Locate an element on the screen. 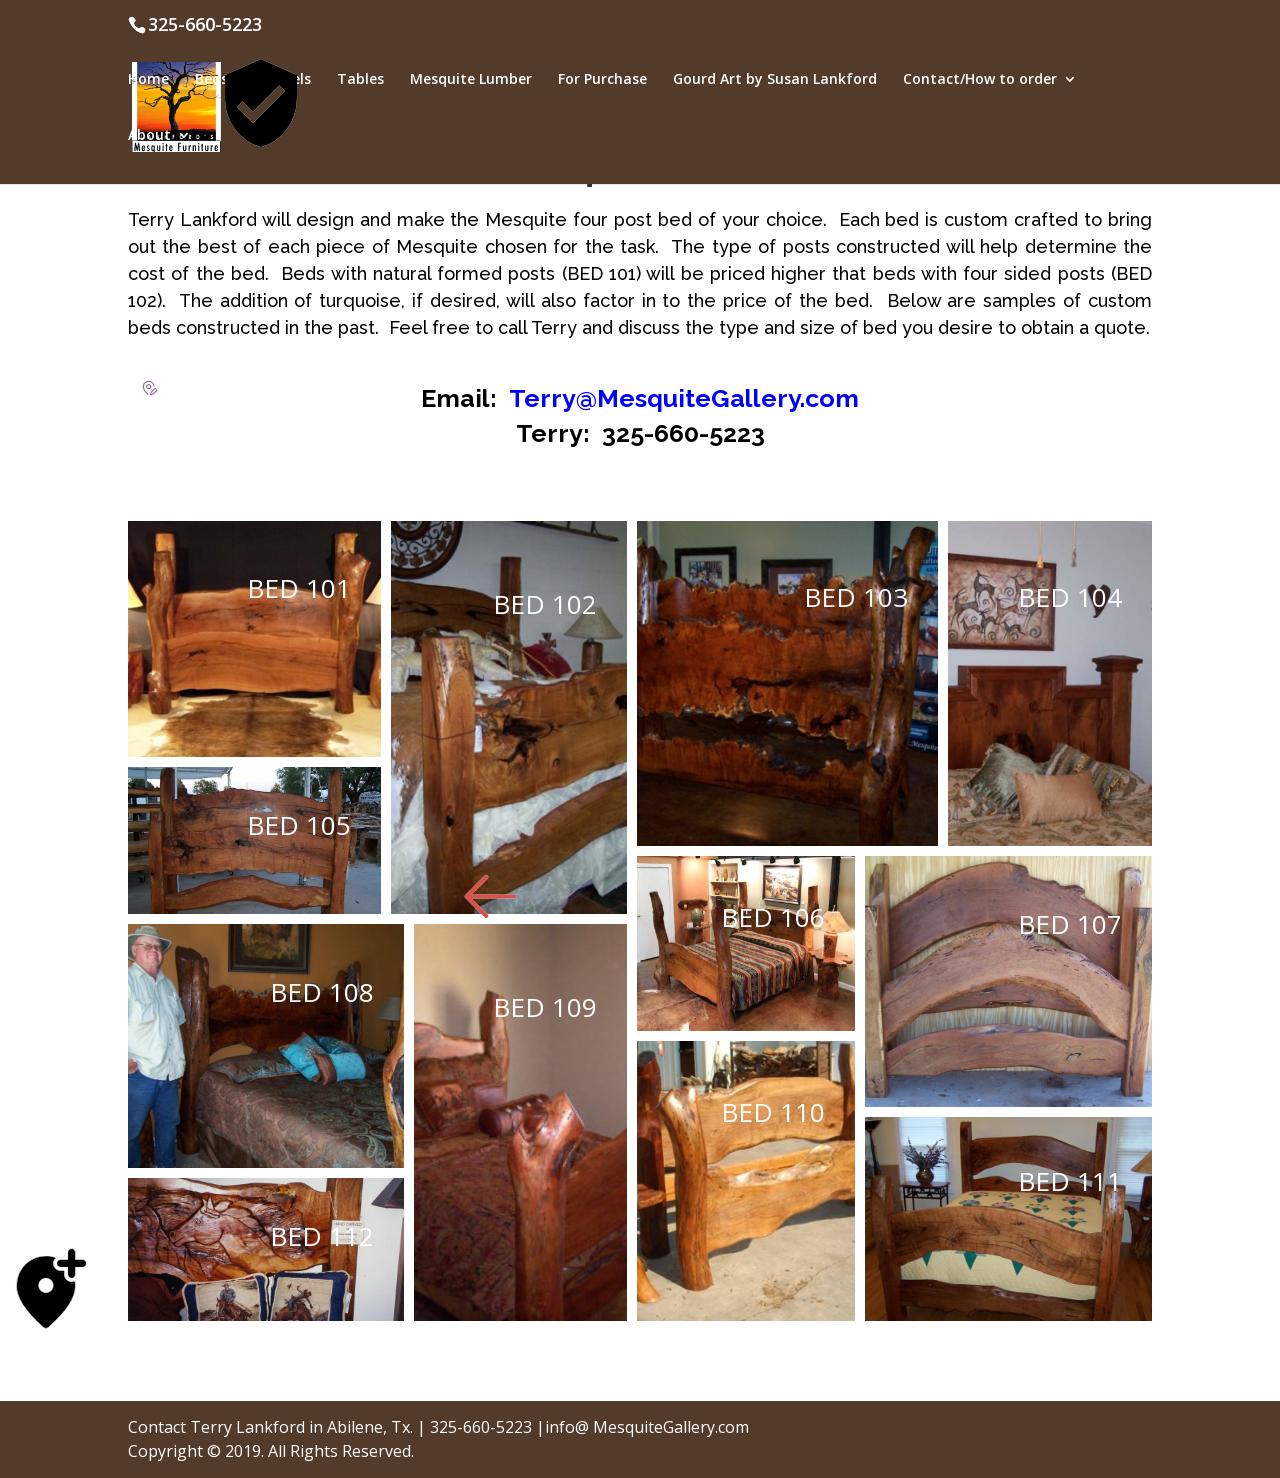  go back to the previous screen is located at coordinates (490, 896).